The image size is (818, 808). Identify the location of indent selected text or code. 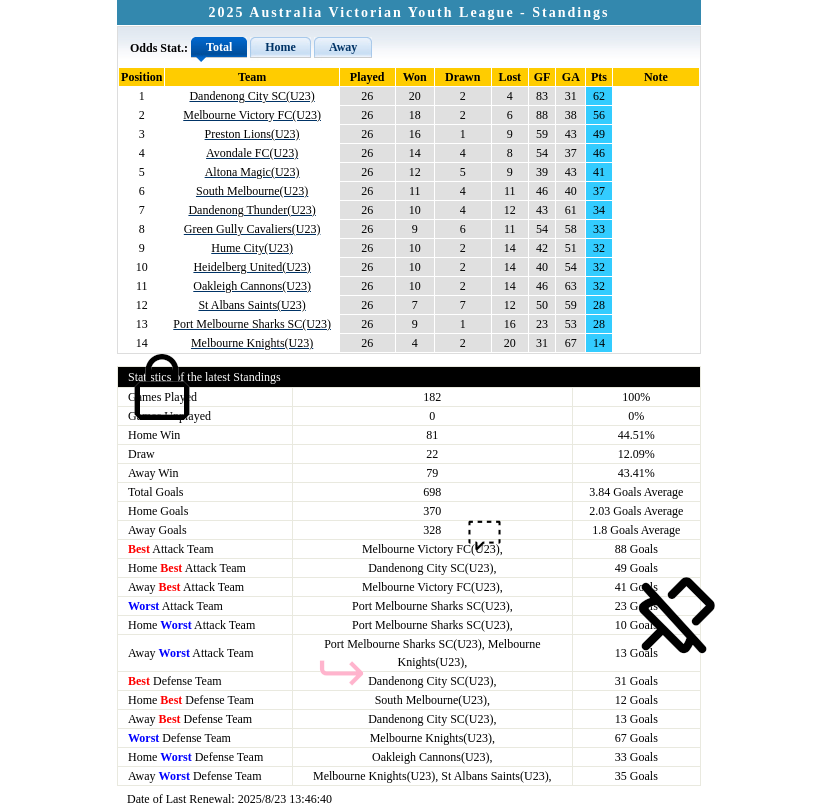
(341, 673).